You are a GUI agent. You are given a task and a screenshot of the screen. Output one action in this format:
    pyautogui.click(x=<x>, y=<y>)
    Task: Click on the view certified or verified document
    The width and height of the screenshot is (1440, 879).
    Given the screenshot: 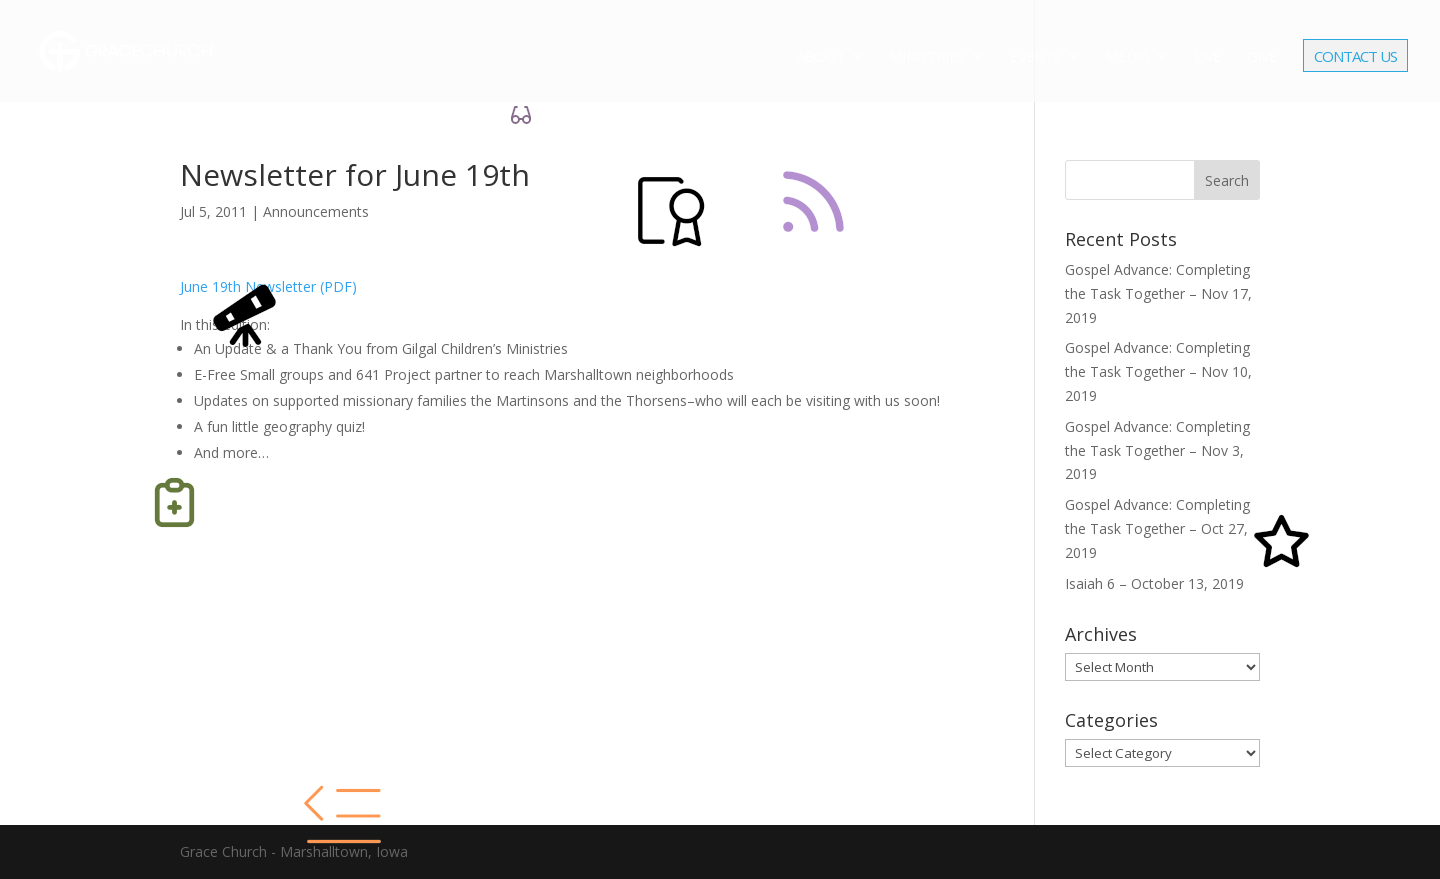 What is the action you would take?
    pyautogui.click(x=668, y=210)
    